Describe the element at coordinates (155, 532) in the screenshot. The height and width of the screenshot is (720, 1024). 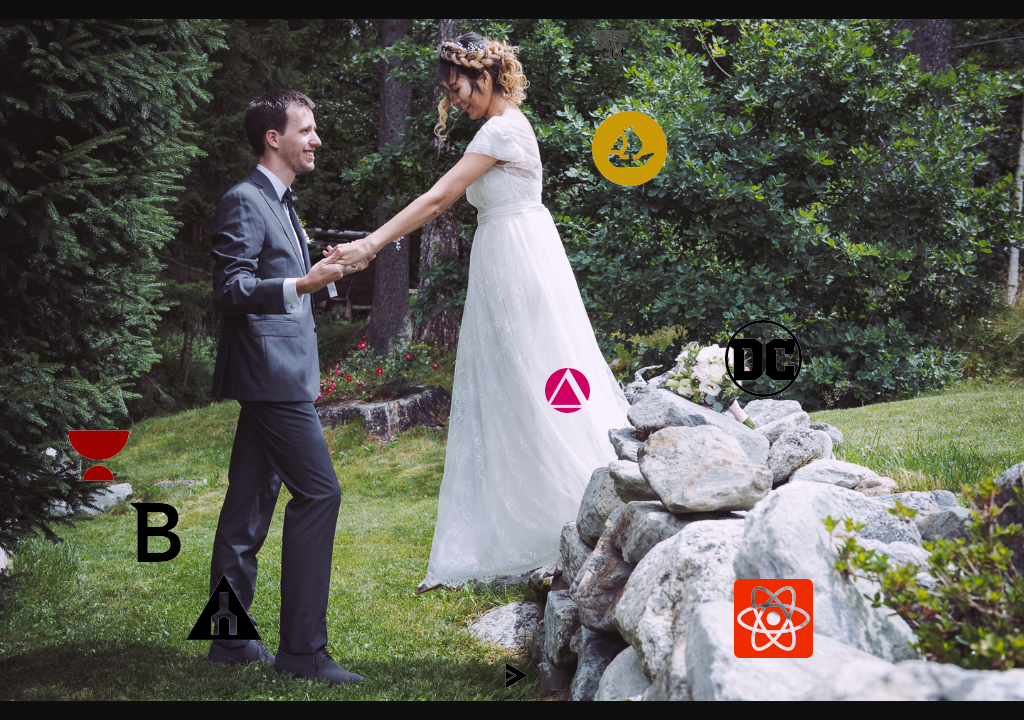
I see `bitdefender antivirus app` at that location.